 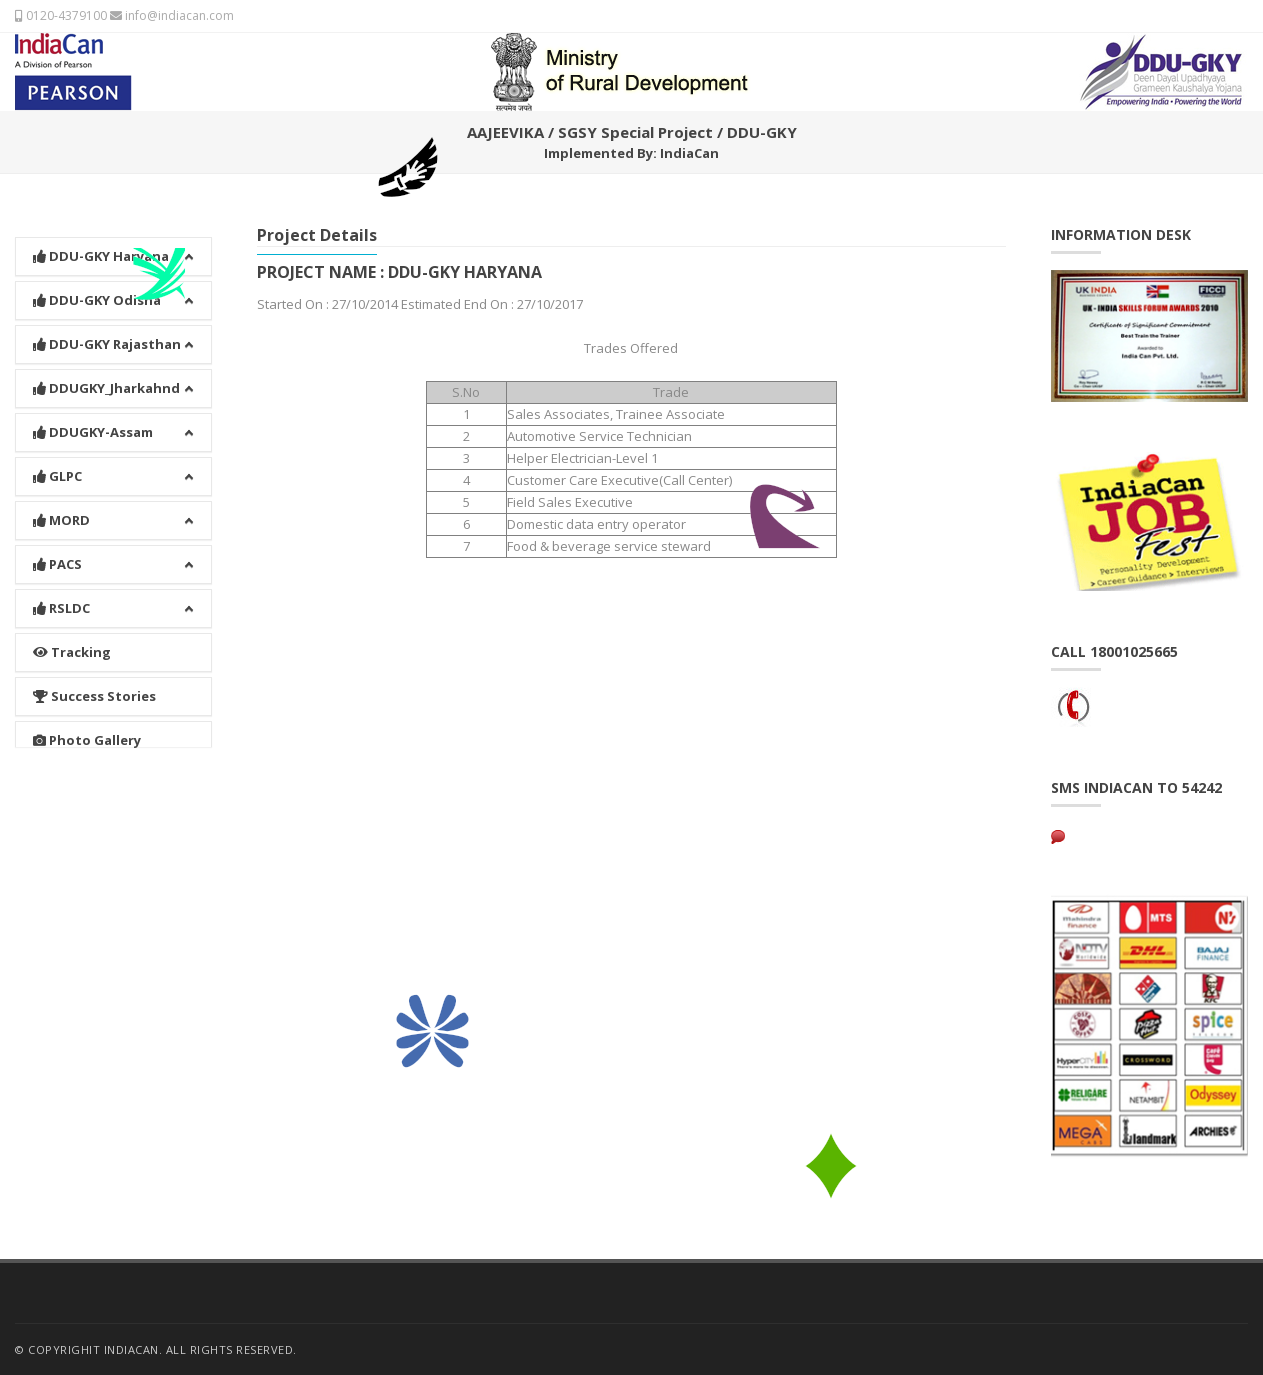 I want to click on indicates wind or air currents intersecting, so click(x=159, y=274).